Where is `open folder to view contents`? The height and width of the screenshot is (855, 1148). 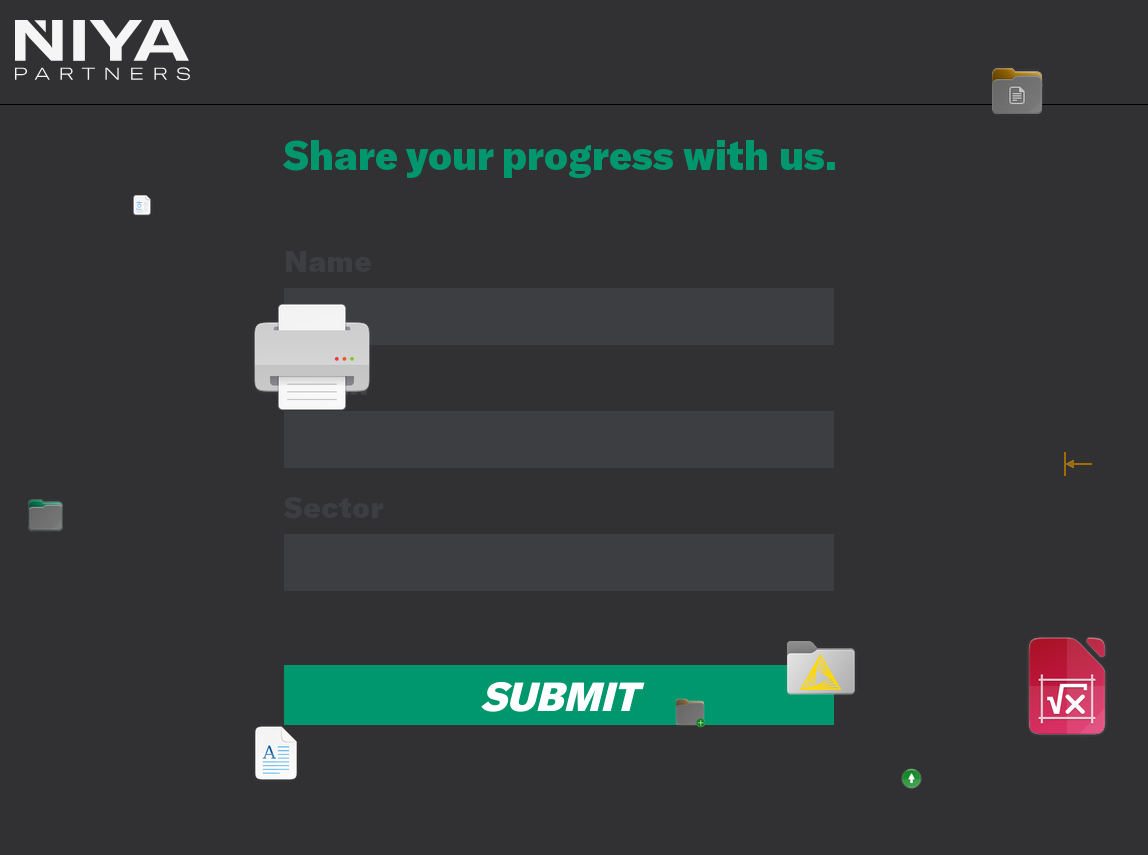
open folder to view contents is located at coordinates (45, 514).